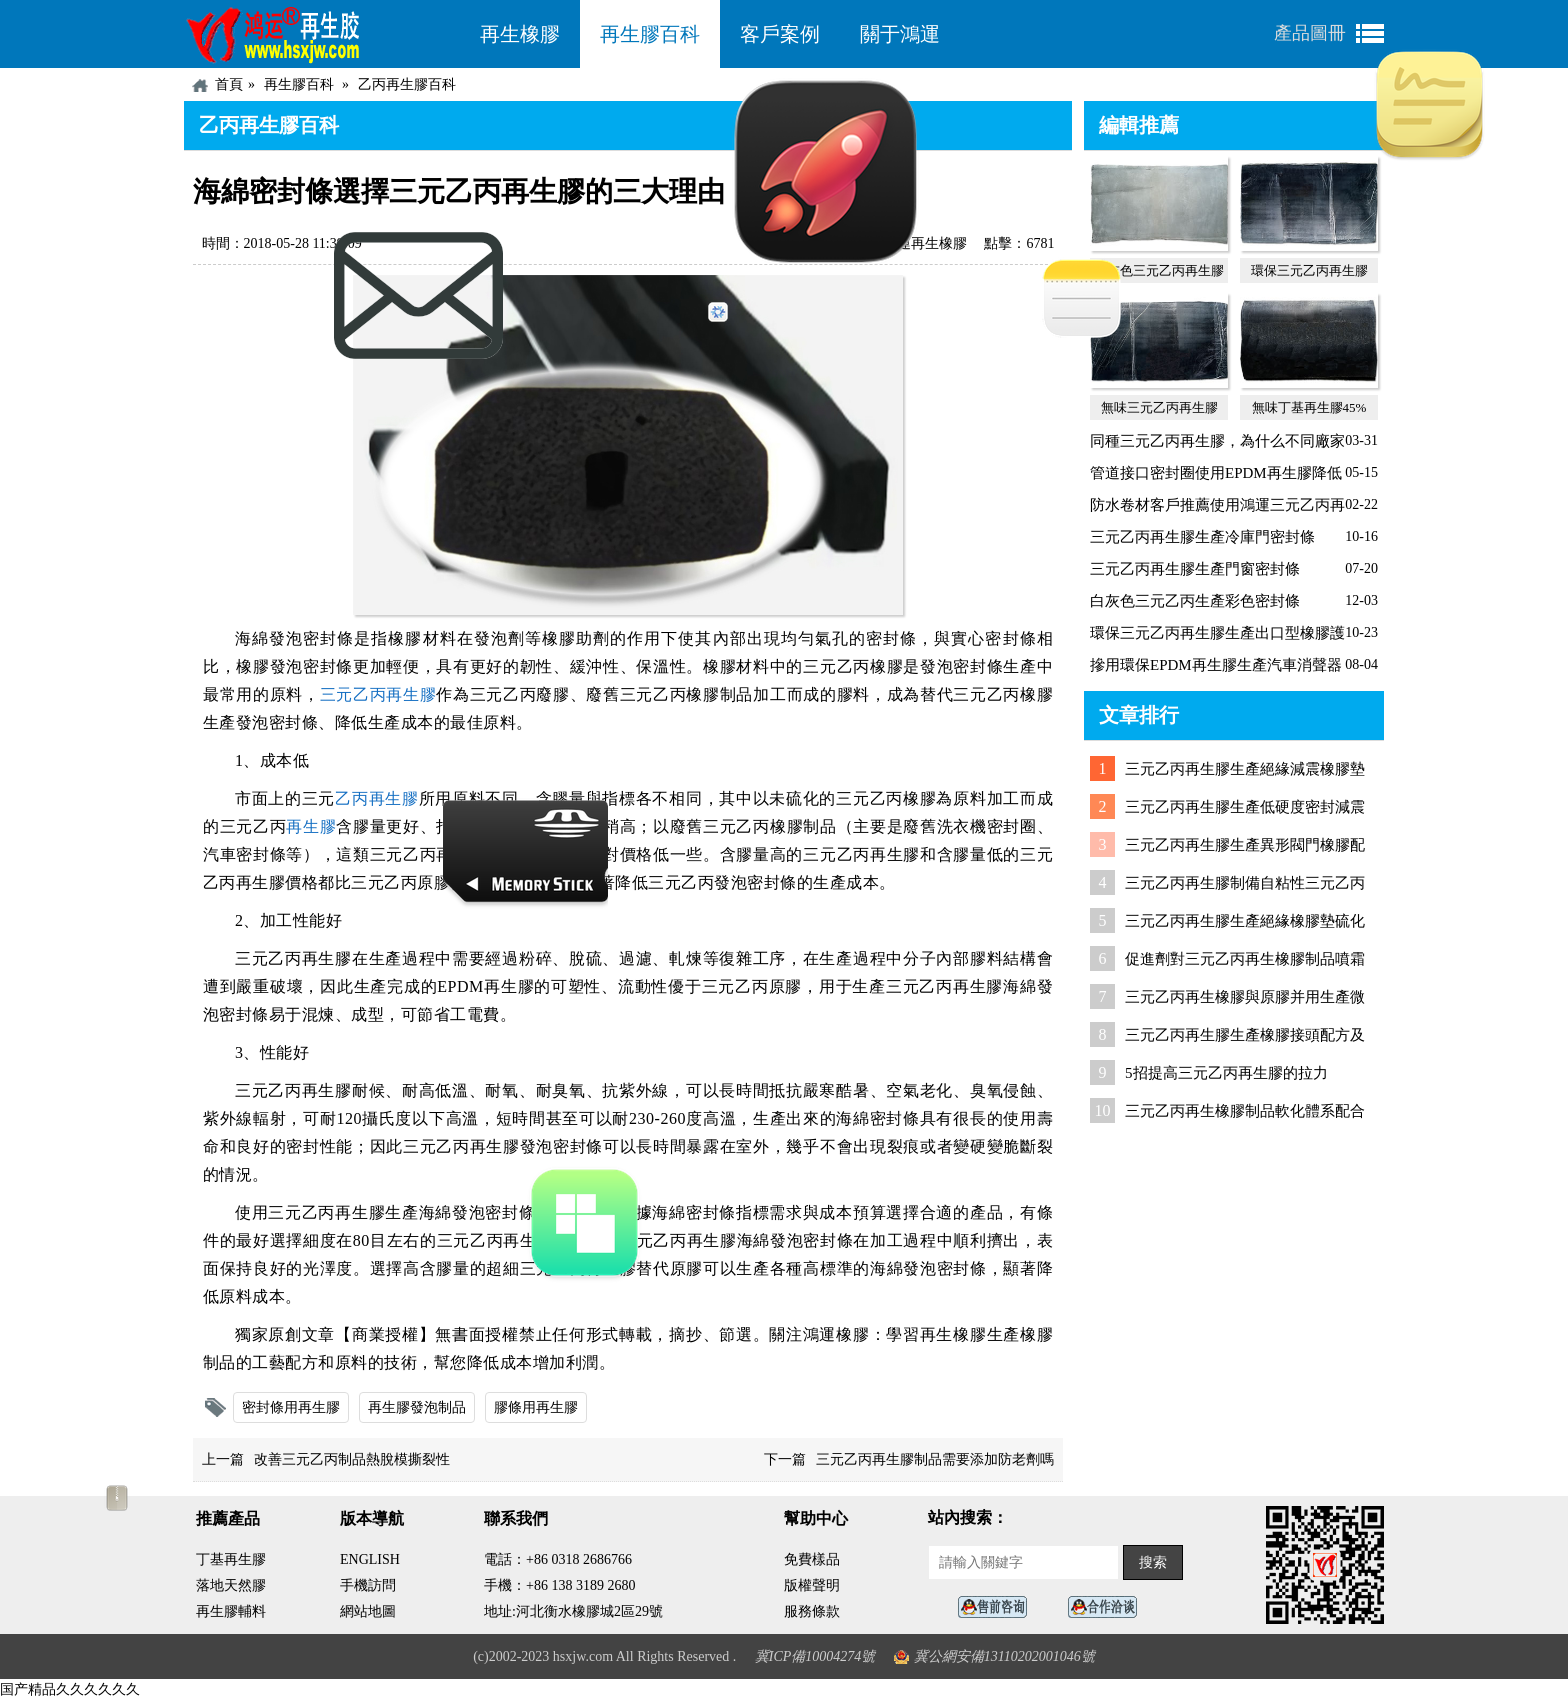 This screenshot has width=1568, height=1700. I want to click on access memory stick storage device, so click(525, 852).